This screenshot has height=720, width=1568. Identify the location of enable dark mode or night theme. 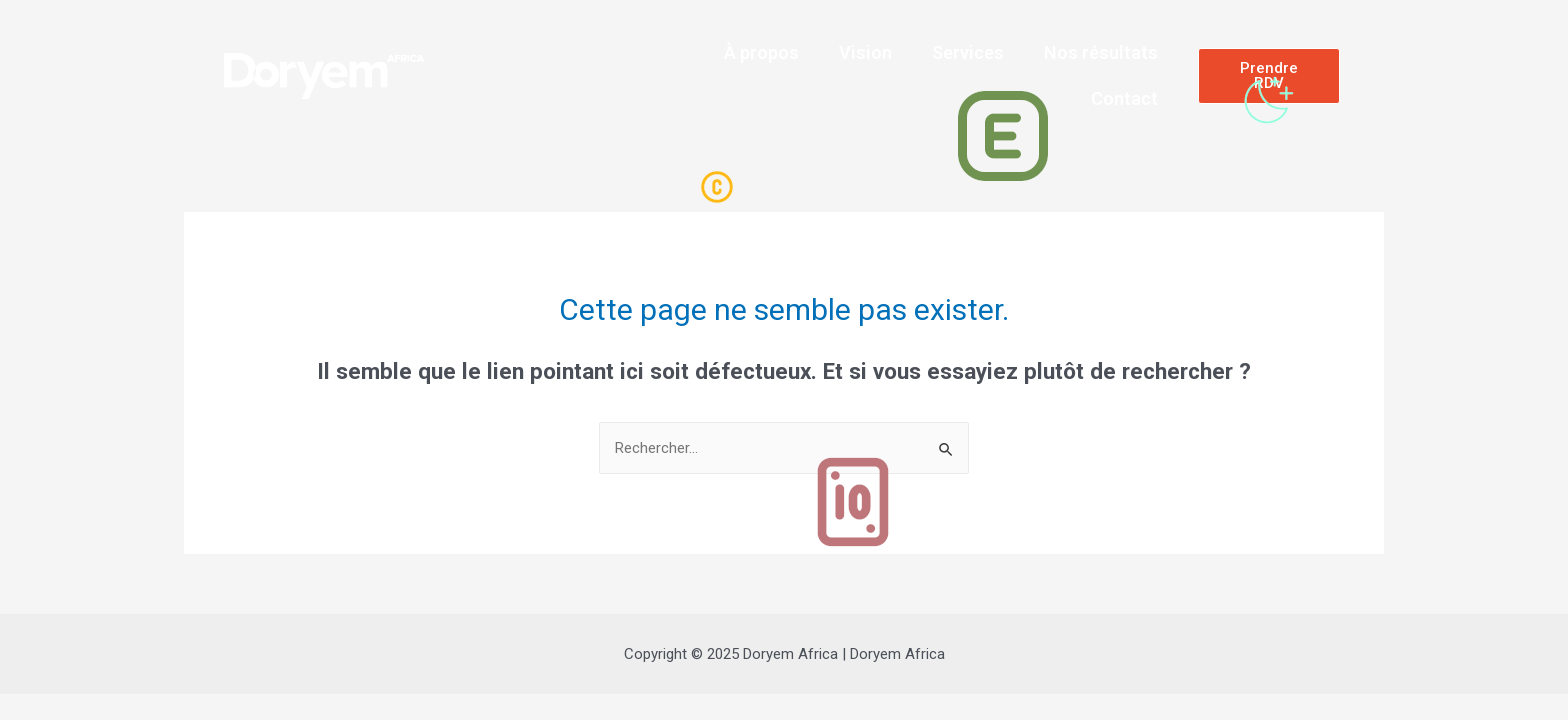
(1267, 101).